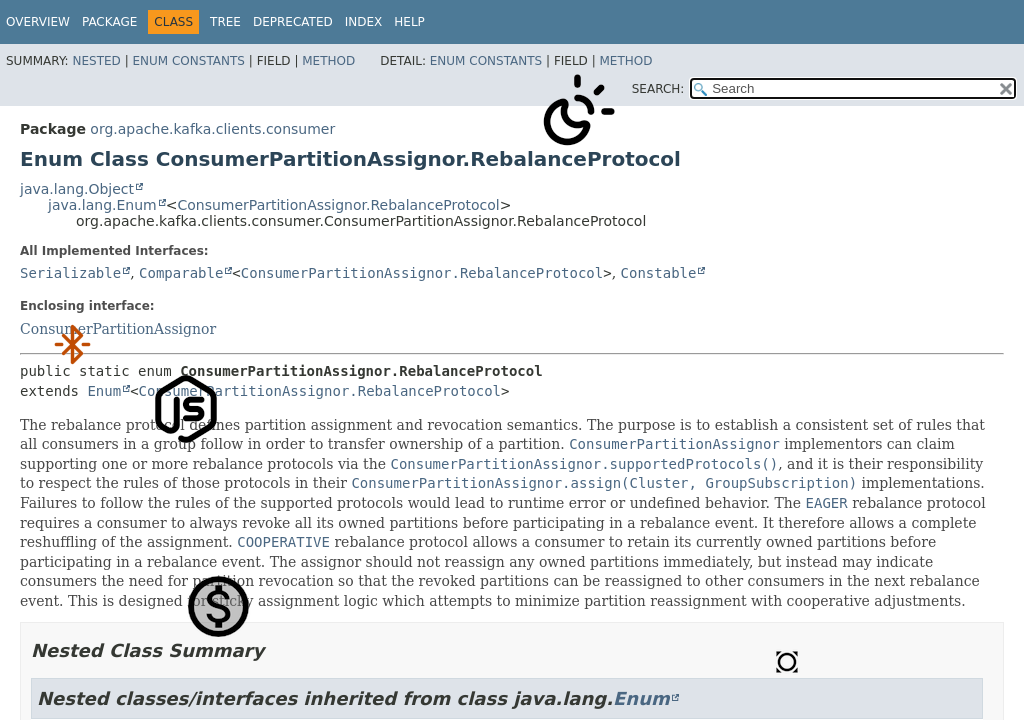 The height and width of the screenshot is (720, 1024). I want to click on view earnings or revenue, so click(218, 606).